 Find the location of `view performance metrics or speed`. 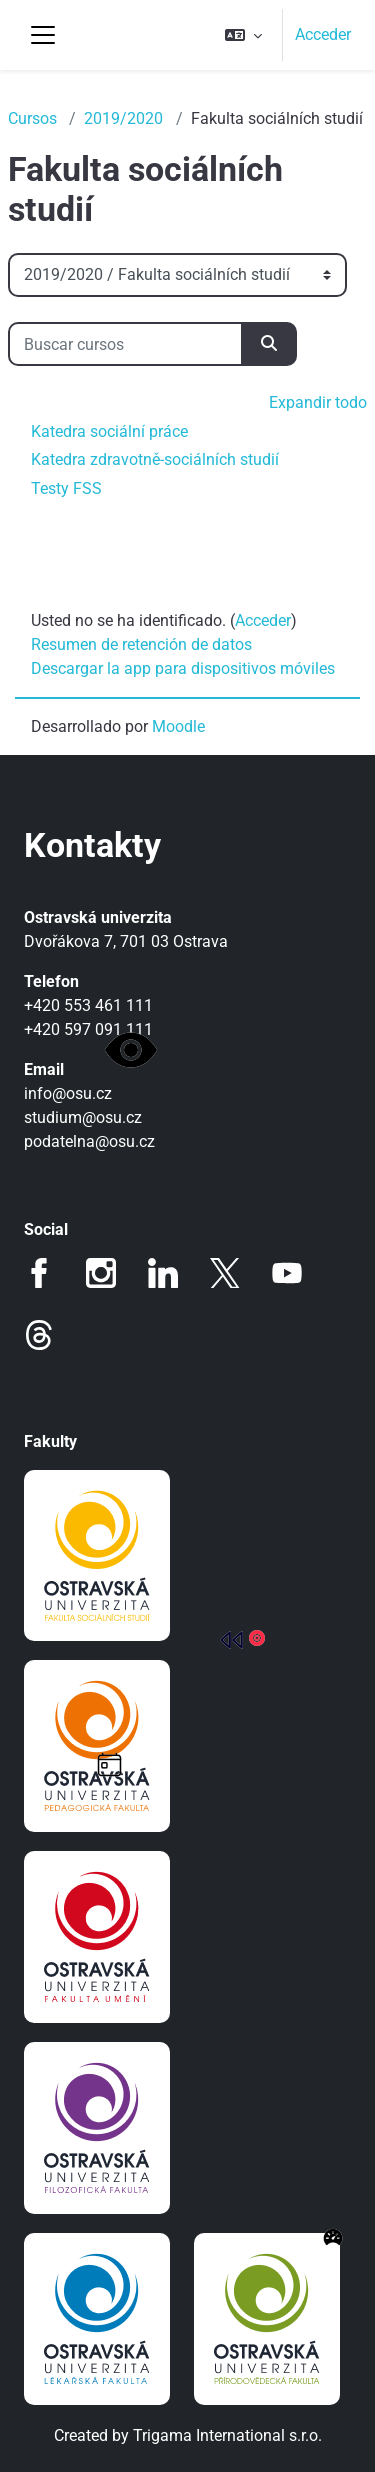

view performance metrics or speed is located at coordinates (333, 2237).